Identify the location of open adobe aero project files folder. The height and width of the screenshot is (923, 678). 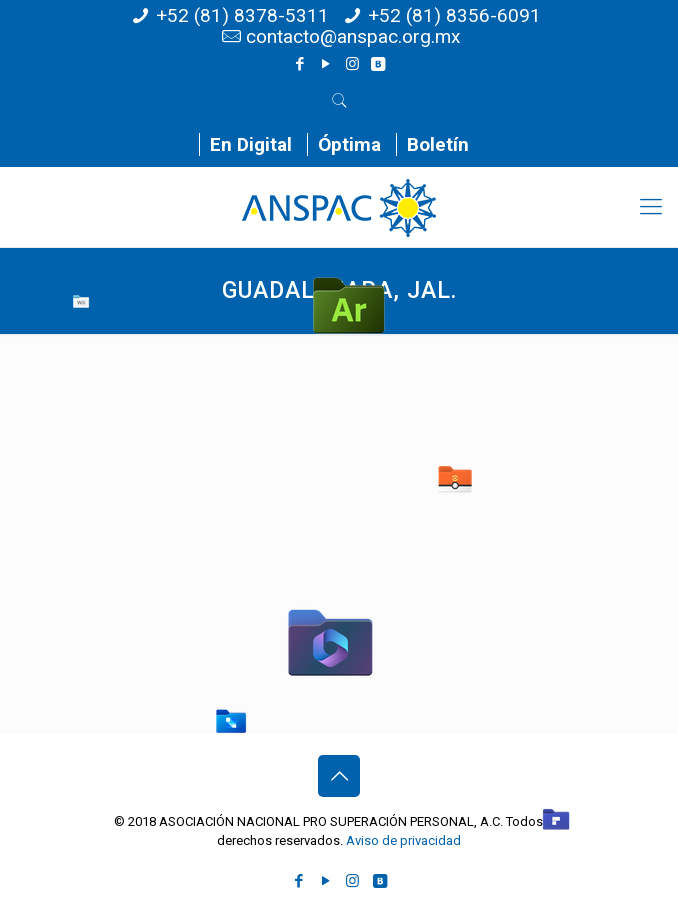
(348, 307).